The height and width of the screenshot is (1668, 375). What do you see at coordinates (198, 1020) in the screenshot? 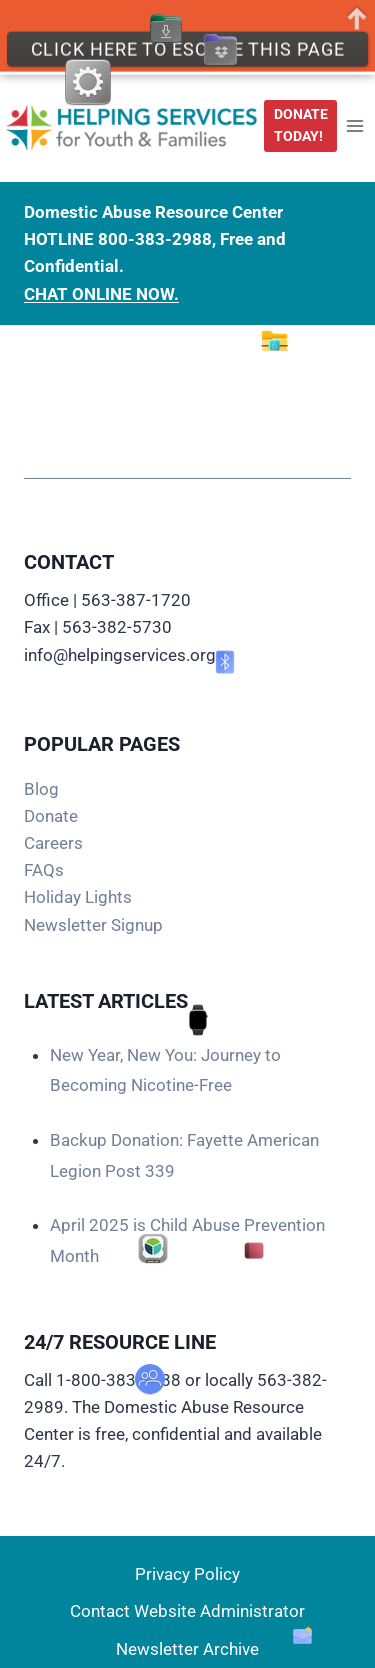
I see `apple watch series 10 device icon` at bounding box center [198, 1020].